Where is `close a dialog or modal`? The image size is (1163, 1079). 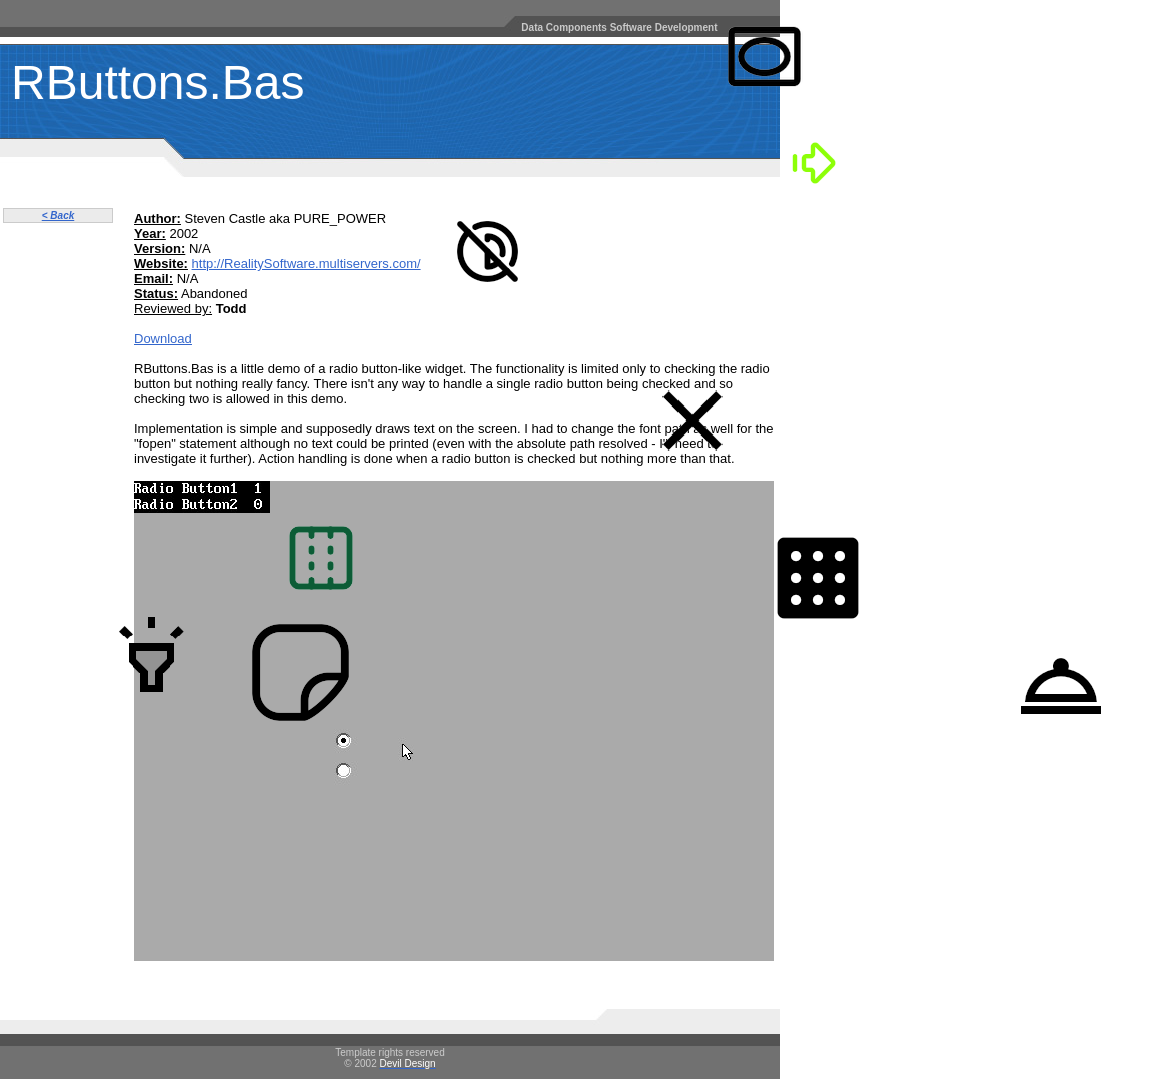
close a dialog or modal is located at coordinates (692, 420).